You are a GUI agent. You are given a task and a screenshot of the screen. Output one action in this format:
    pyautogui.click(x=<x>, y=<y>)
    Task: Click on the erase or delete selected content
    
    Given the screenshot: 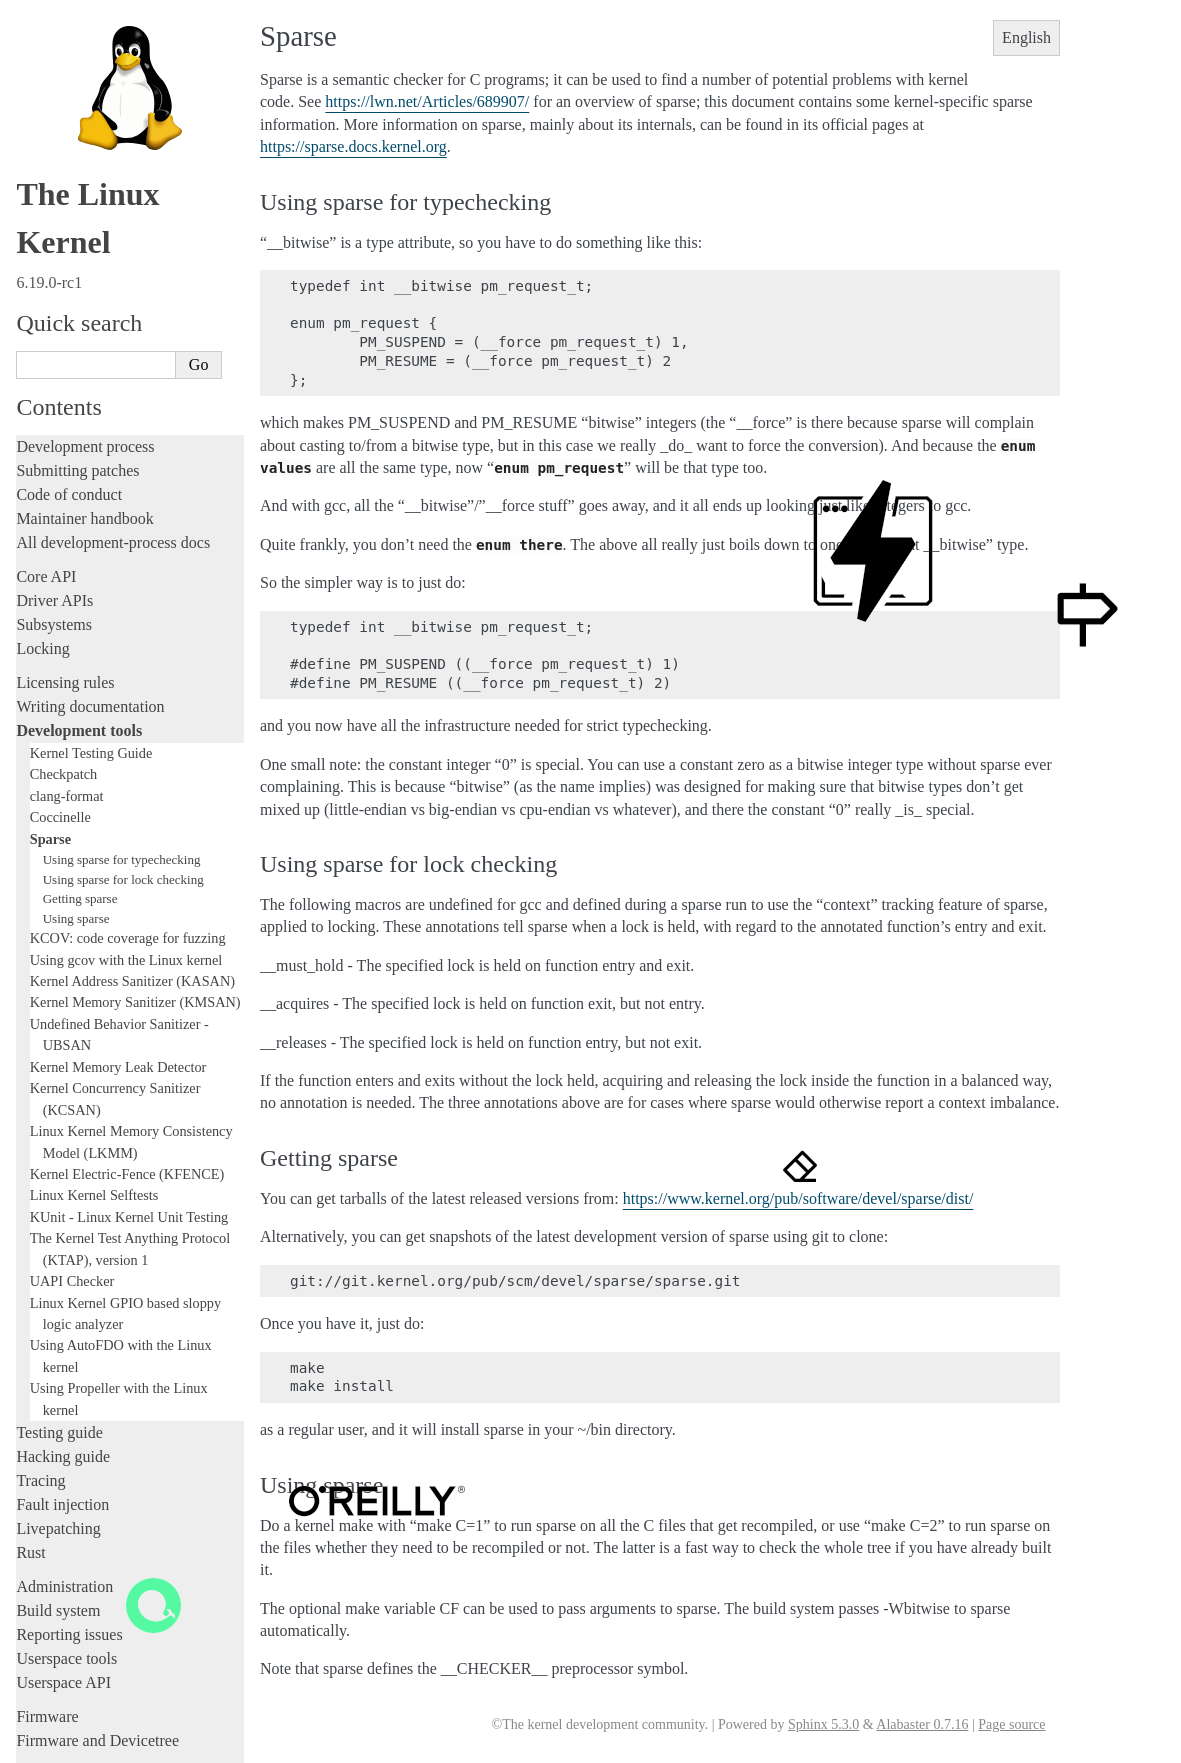 What is the action you would take?
    pyautogui.click(x=801, y=1167)
    